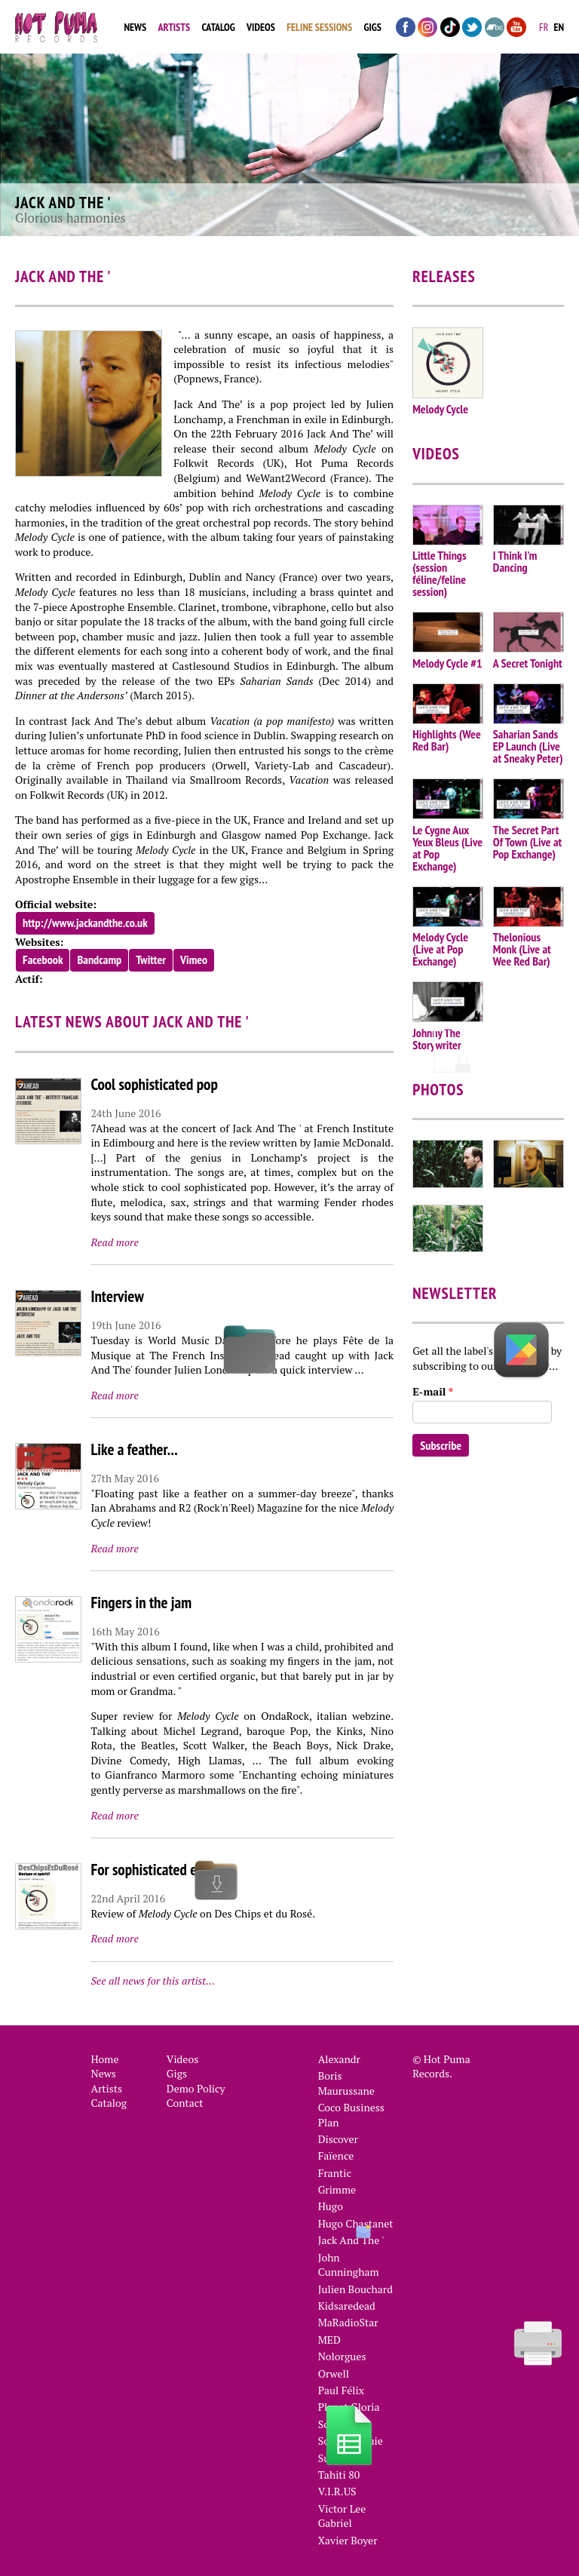  I want to click on open downloads folder, so click(216, 1880).